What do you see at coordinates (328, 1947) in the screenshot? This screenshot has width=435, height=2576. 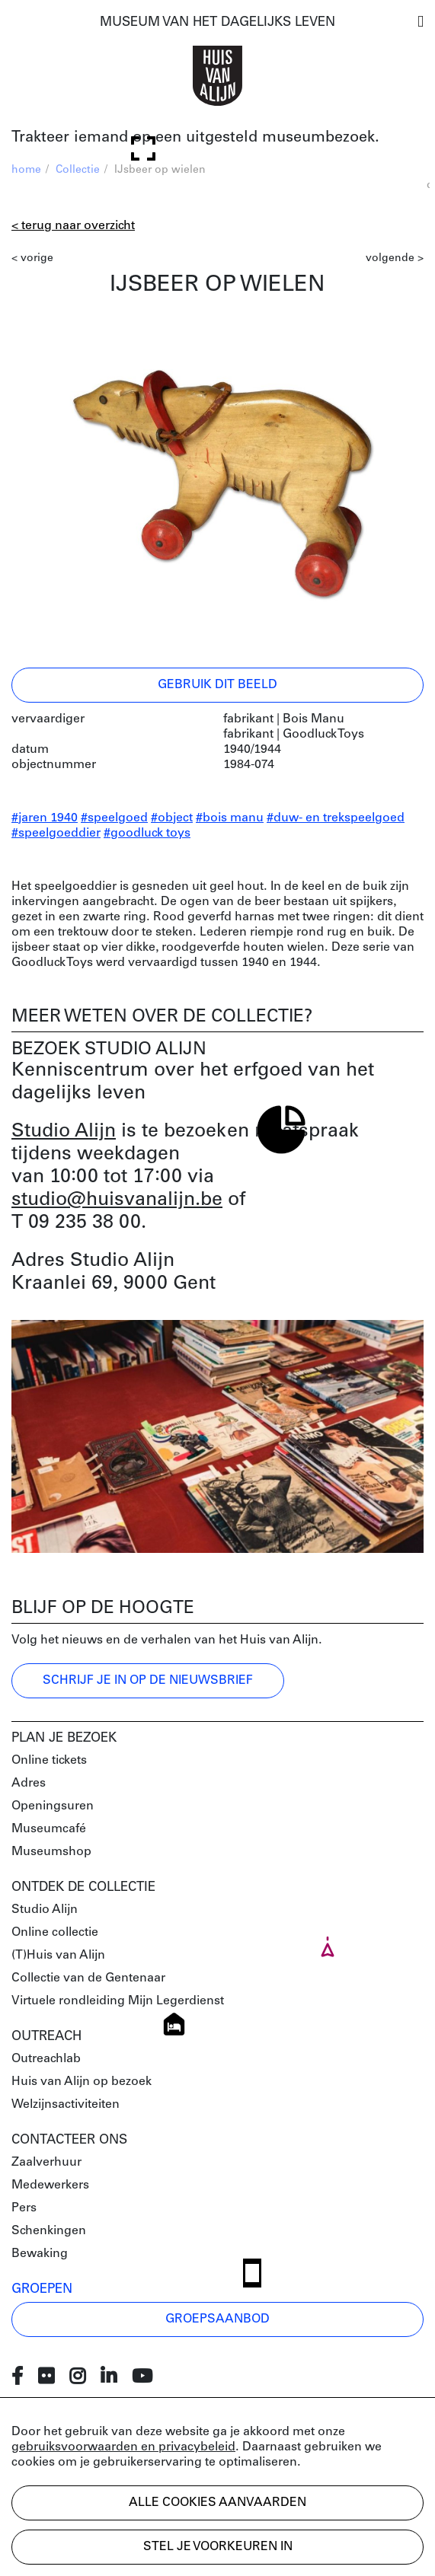 I see `navigate to current location` at bounding box center [328, 1947].